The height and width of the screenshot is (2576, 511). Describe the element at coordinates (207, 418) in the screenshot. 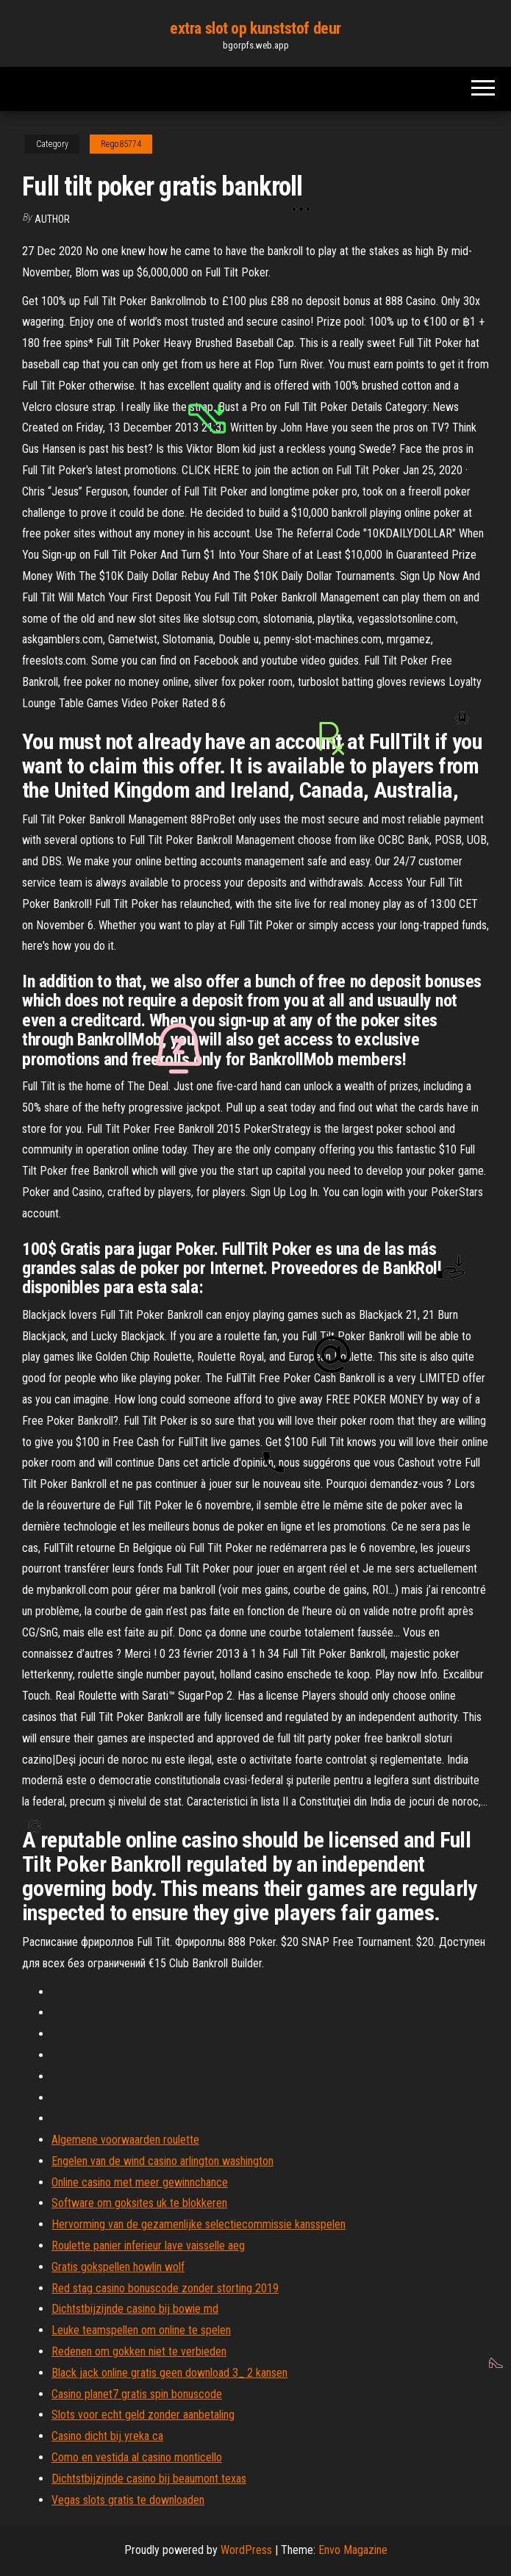

I see `indicates escalator going down` at that location.